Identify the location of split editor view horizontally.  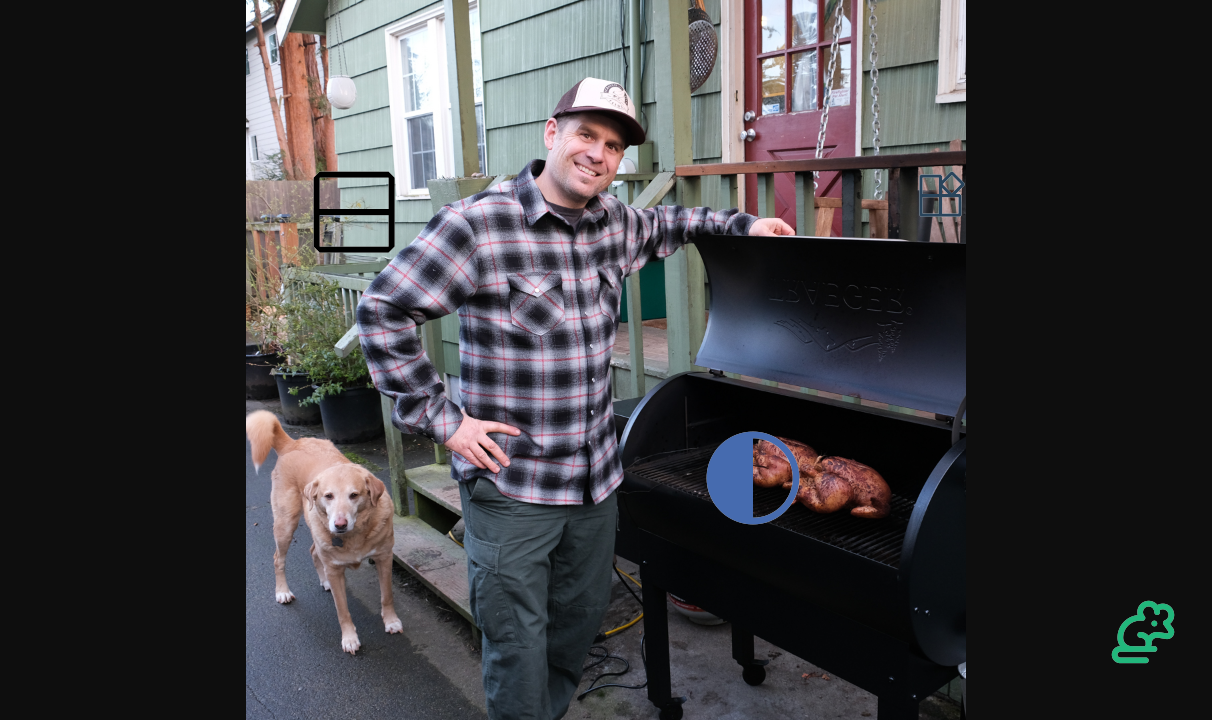
(351, 209).